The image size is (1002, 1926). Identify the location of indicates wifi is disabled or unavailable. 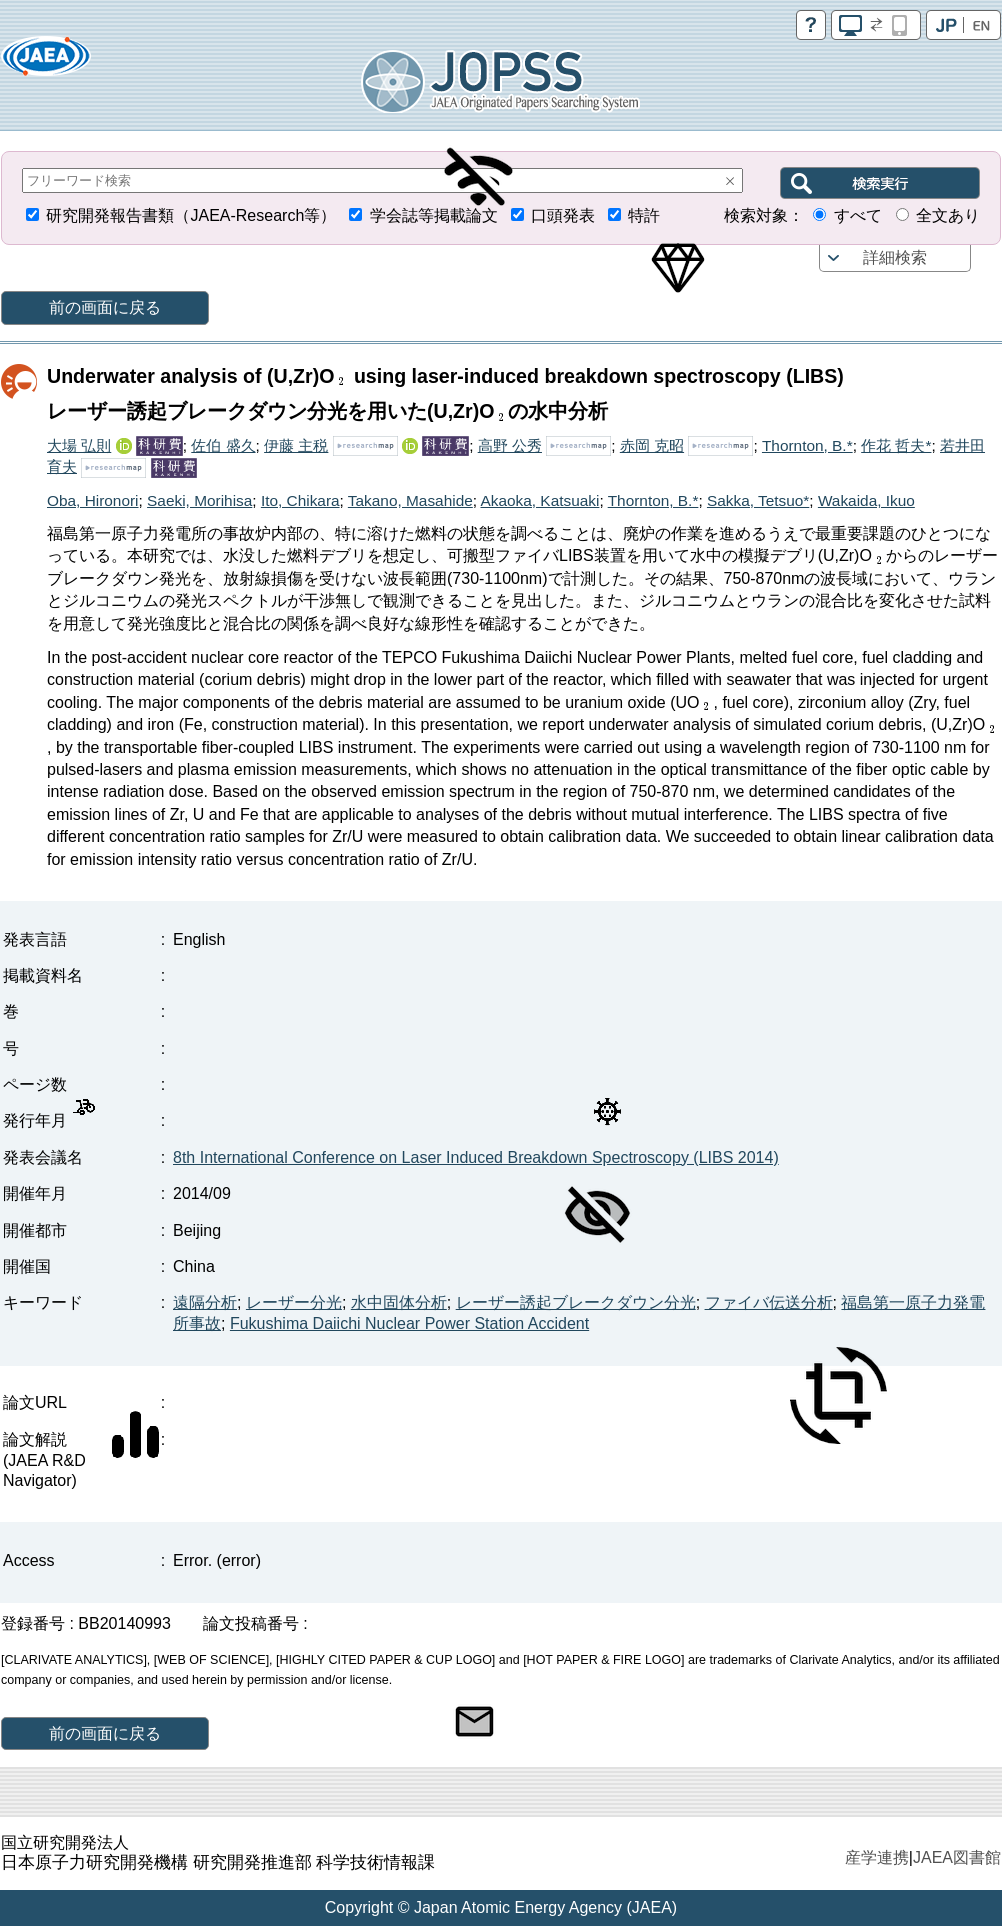
(478, 180).